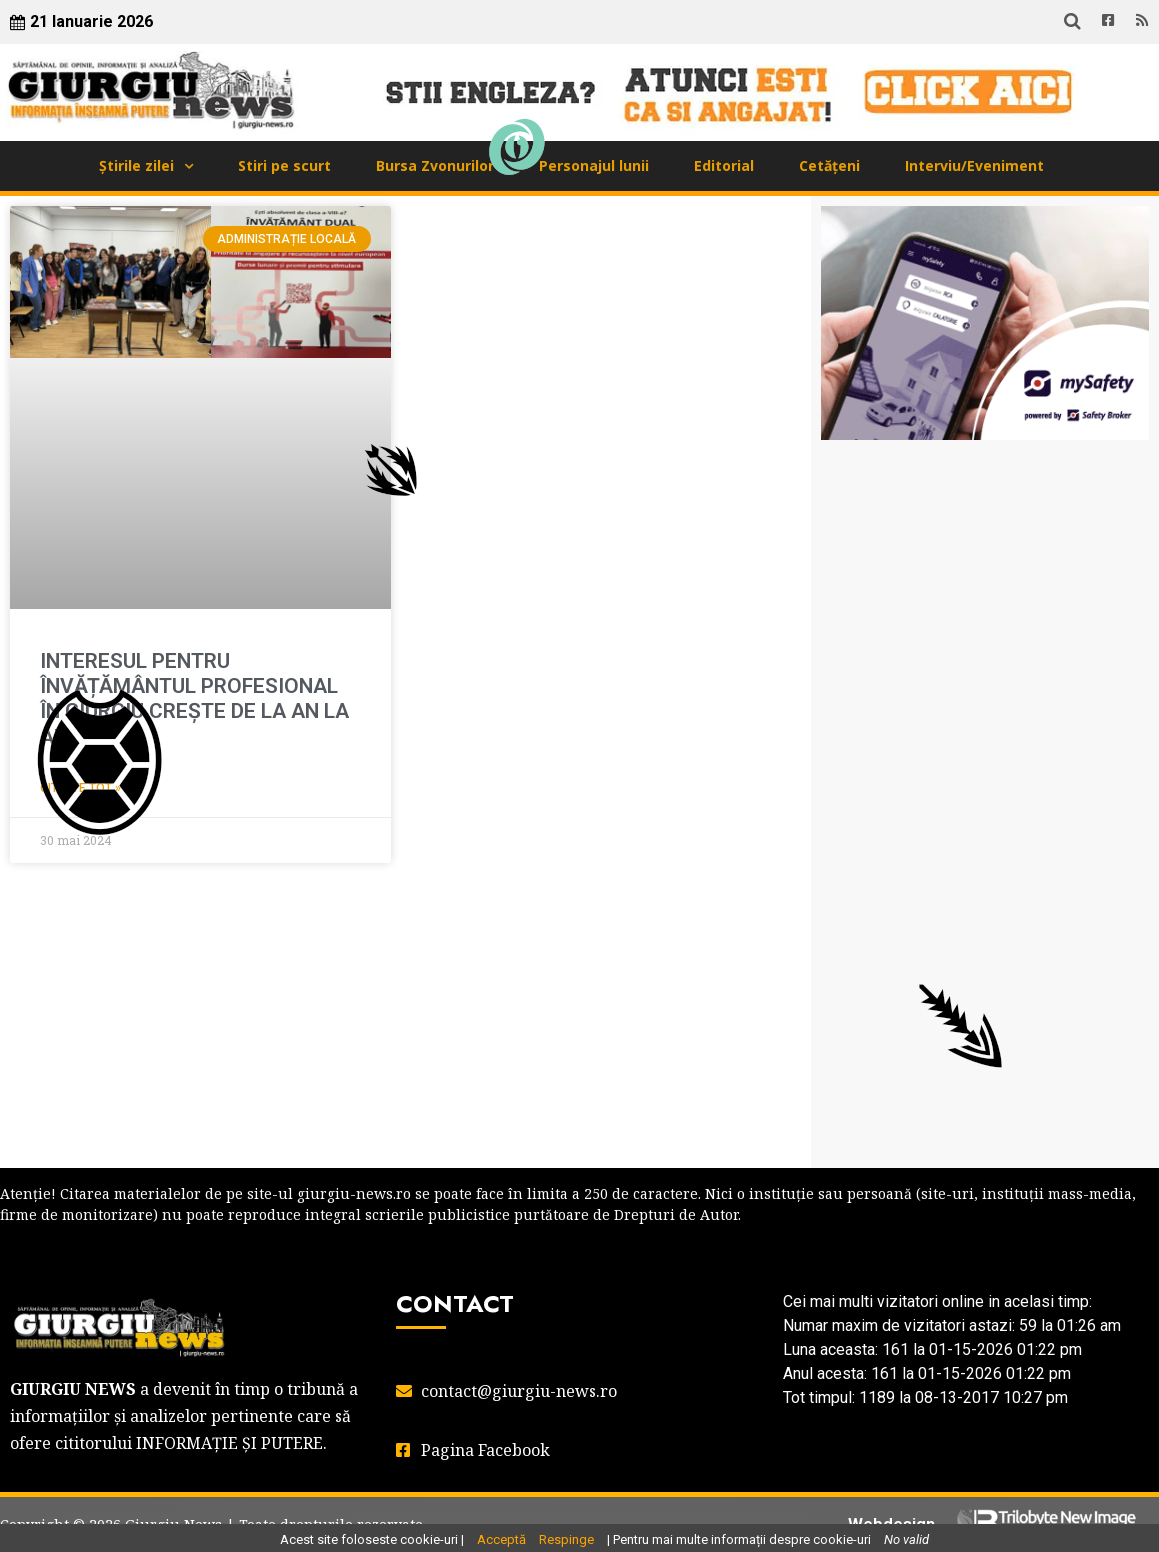 Image resolution: width=1159 pixels, height=1552 pixels. Describe the element at coordinates (391, 470) in the screenshot. I see `indicates a swift or speed-enhanced attack ability` at that location.